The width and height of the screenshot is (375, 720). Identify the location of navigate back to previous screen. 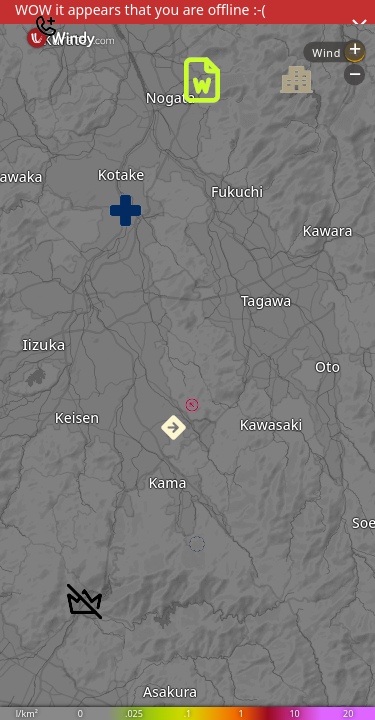
(192, 405).